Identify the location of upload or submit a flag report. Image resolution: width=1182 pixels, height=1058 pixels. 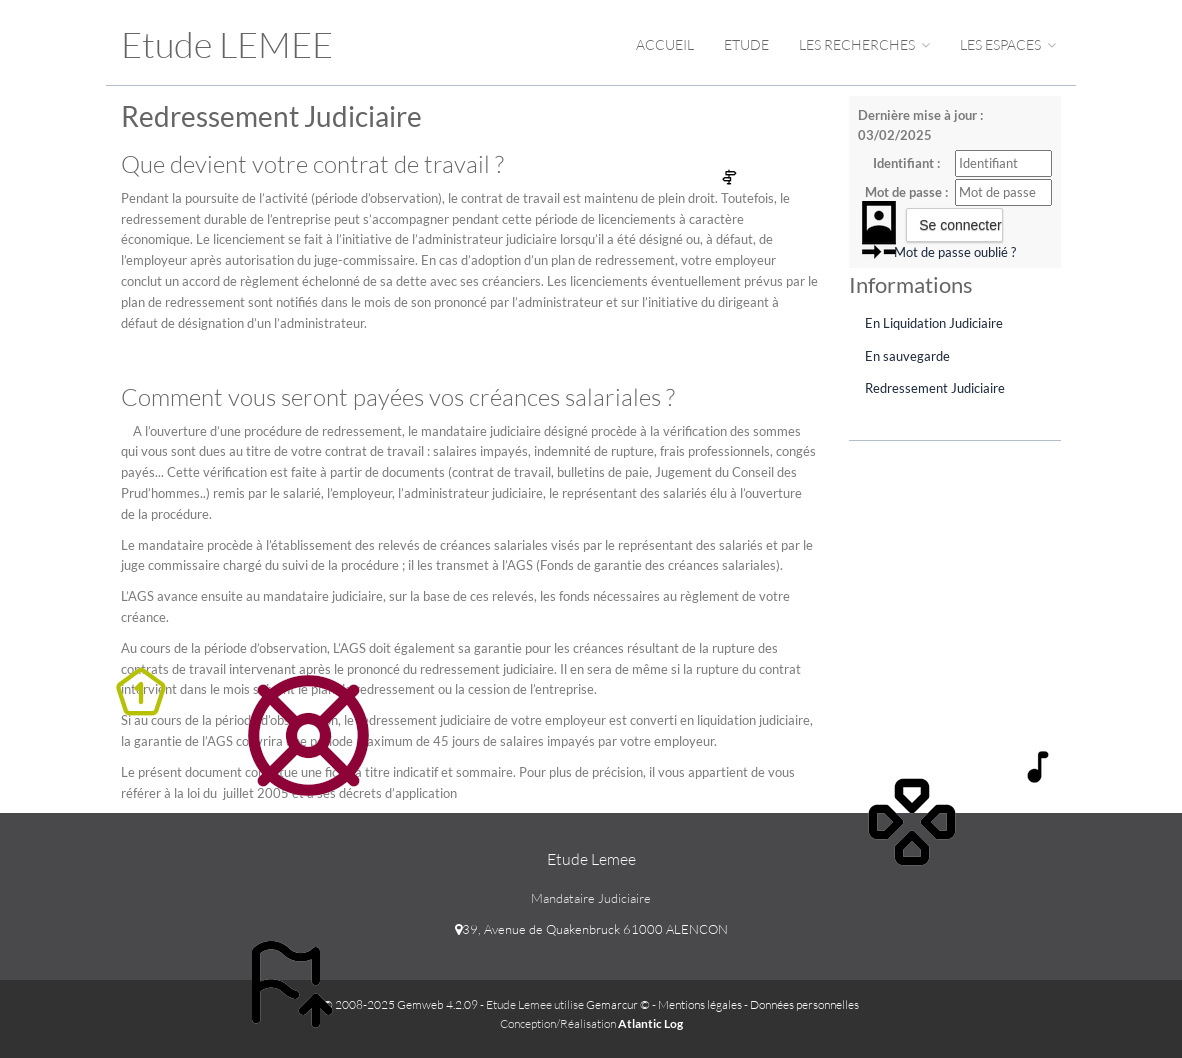
(286, 981).